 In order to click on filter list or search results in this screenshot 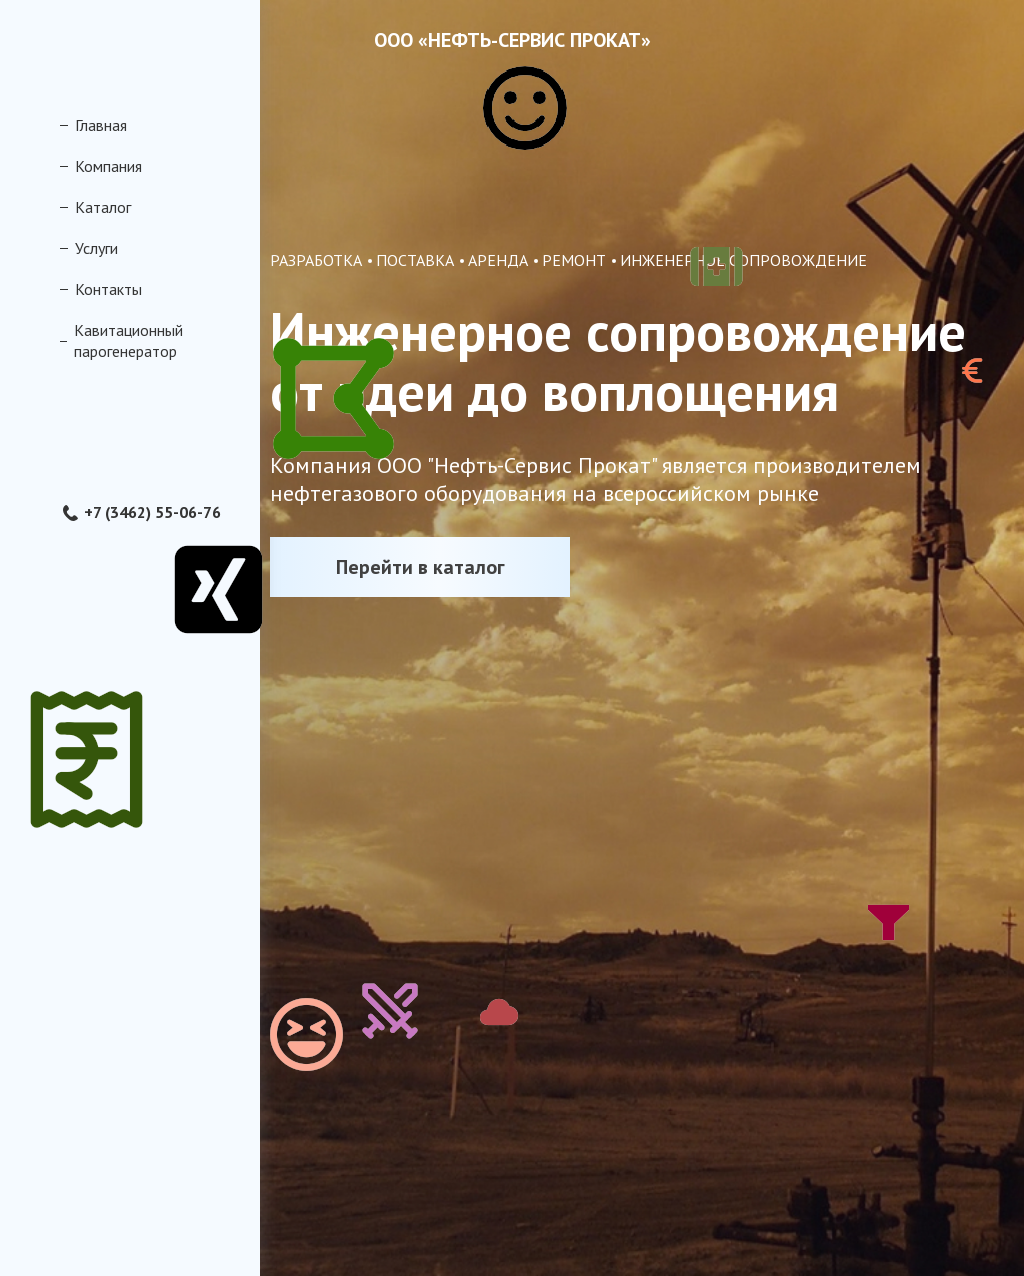, I will do `click(888, 922)`.